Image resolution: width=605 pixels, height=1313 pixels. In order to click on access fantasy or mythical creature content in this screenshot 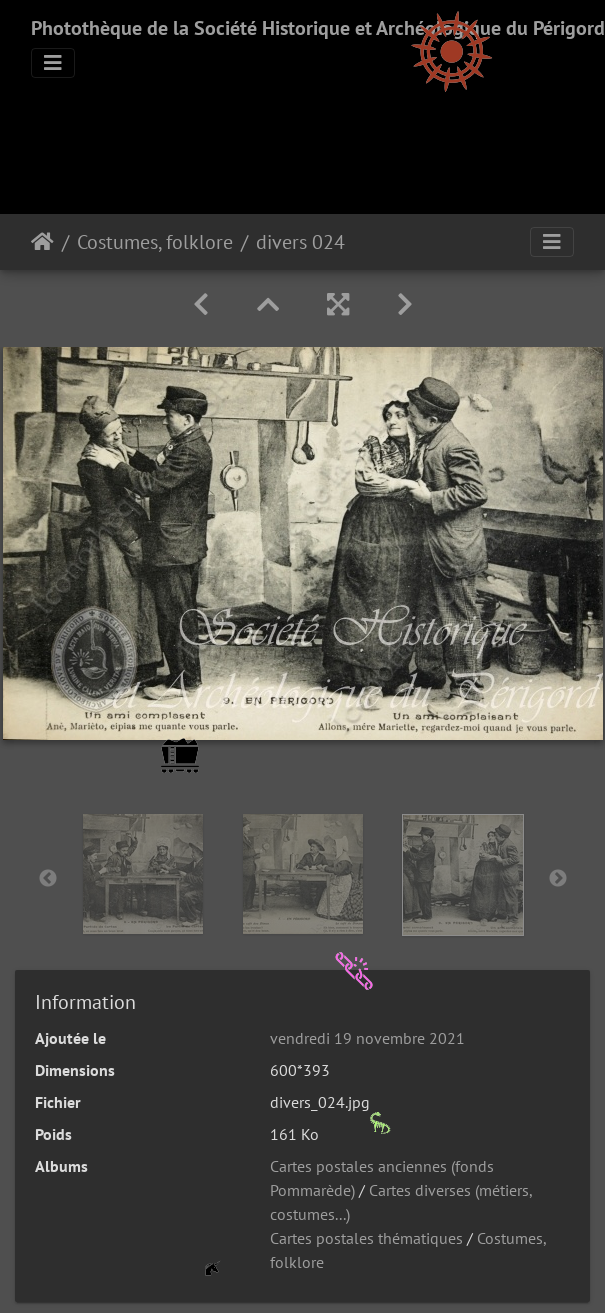, I will do `click(213, 1268)`.